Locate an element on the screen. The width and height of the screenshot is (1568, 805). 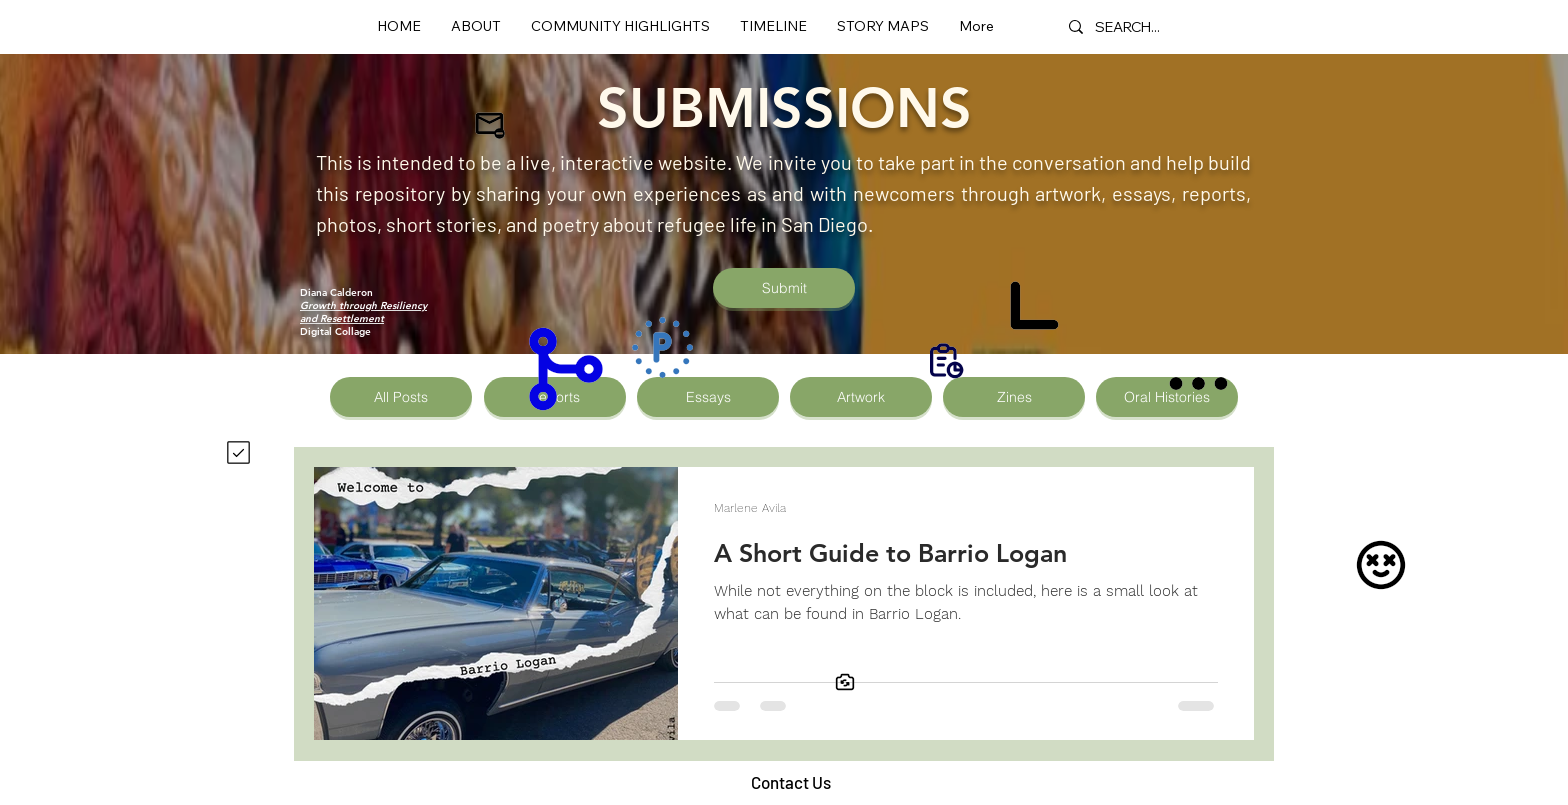
view report status or history is located at coordinates (945, 360).